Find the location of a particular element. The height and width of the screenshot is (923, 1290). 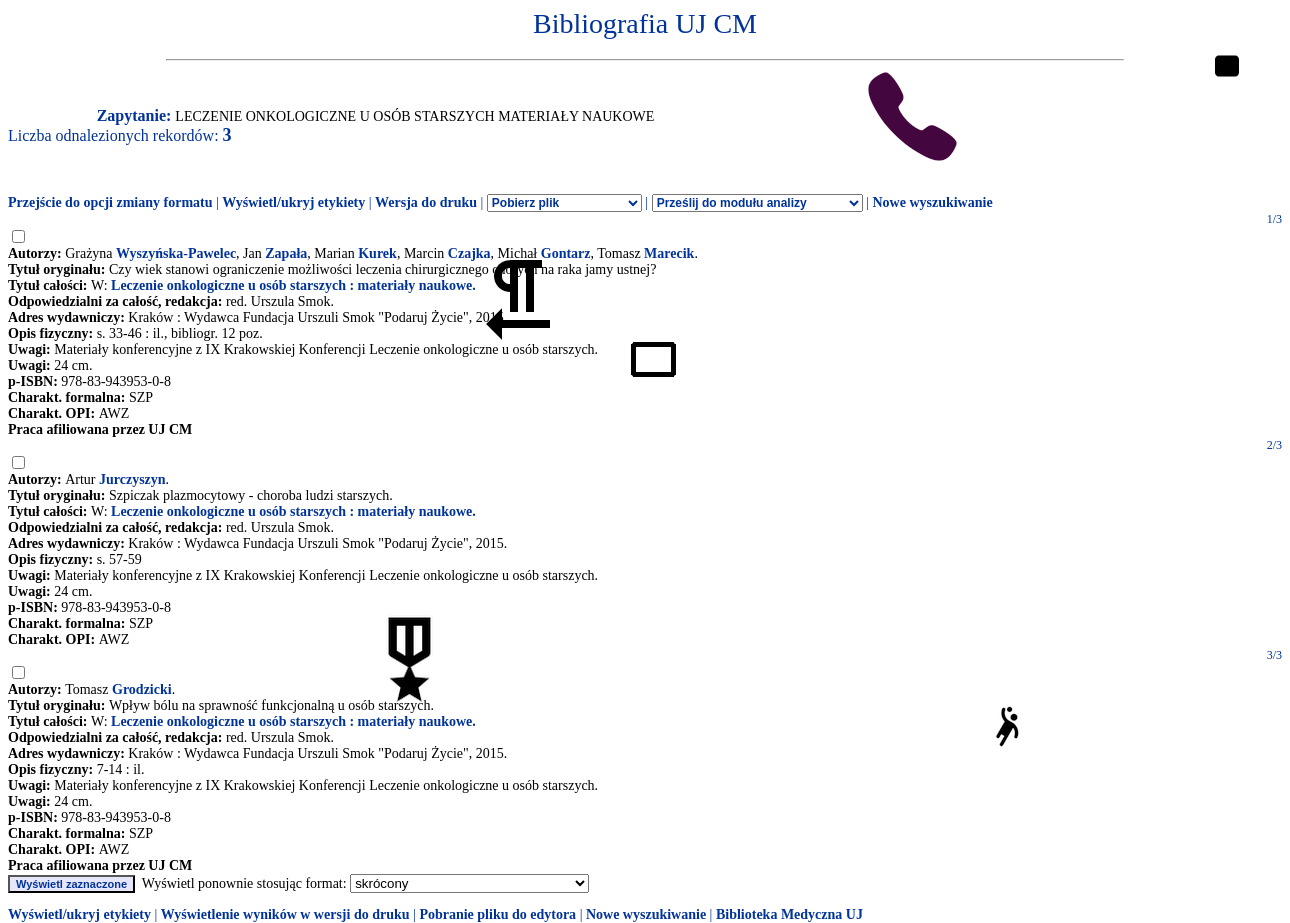

access handball sports content is located at coordinates (1007, 726).